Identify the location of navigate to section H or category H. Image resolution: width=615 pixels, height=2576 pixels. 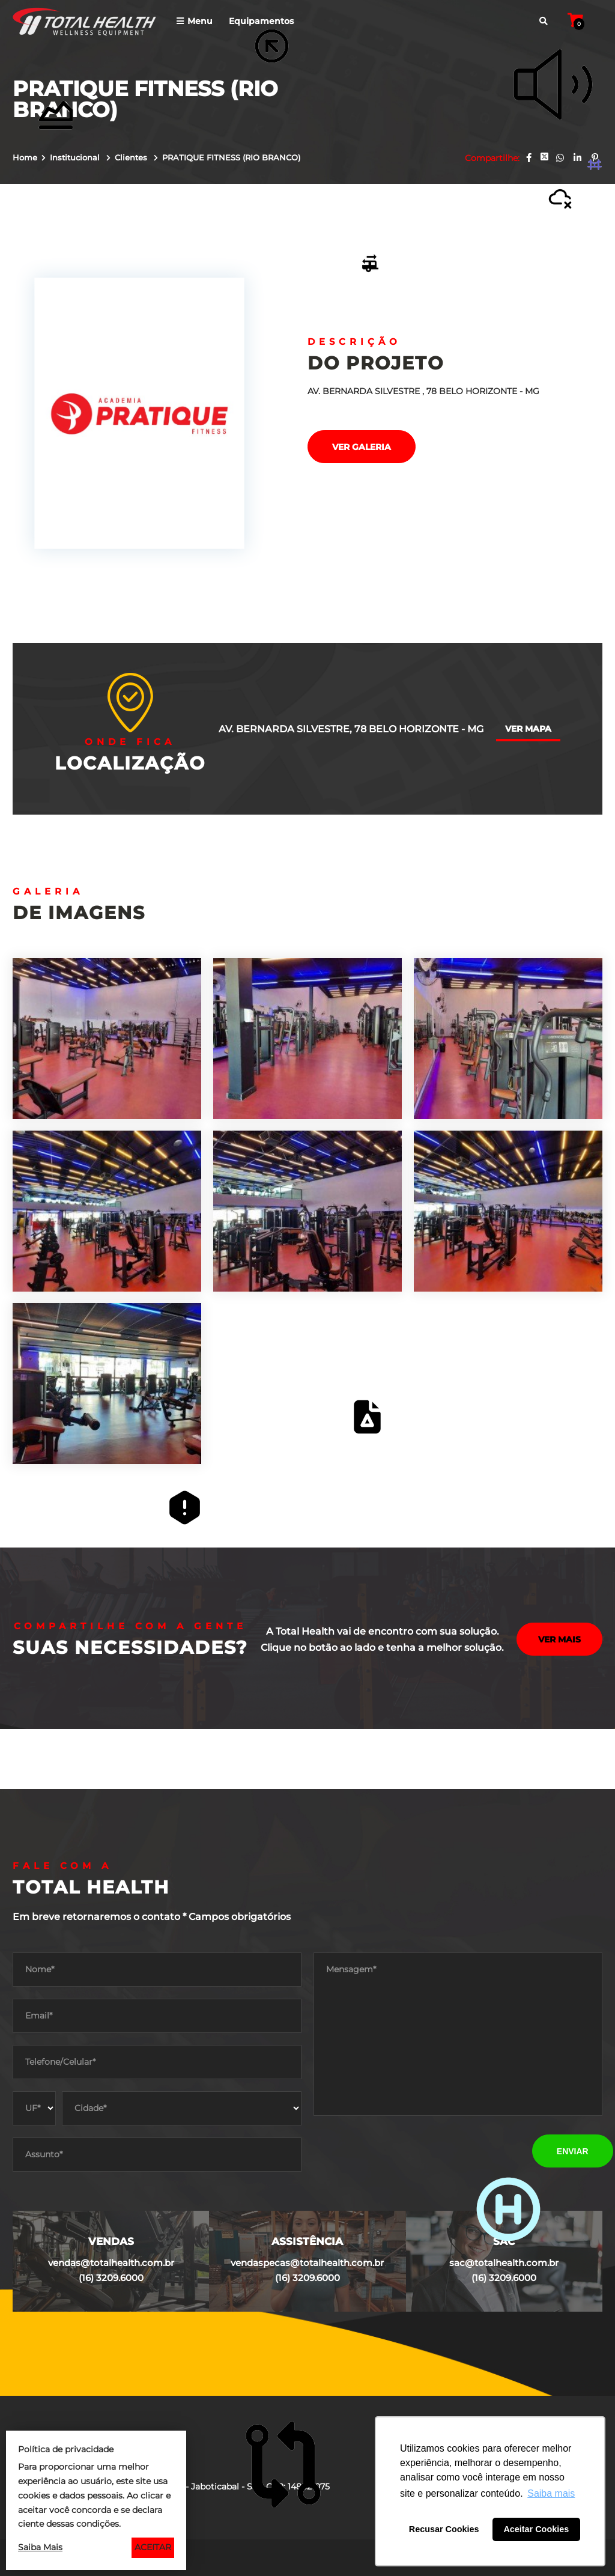
(508, 2209).